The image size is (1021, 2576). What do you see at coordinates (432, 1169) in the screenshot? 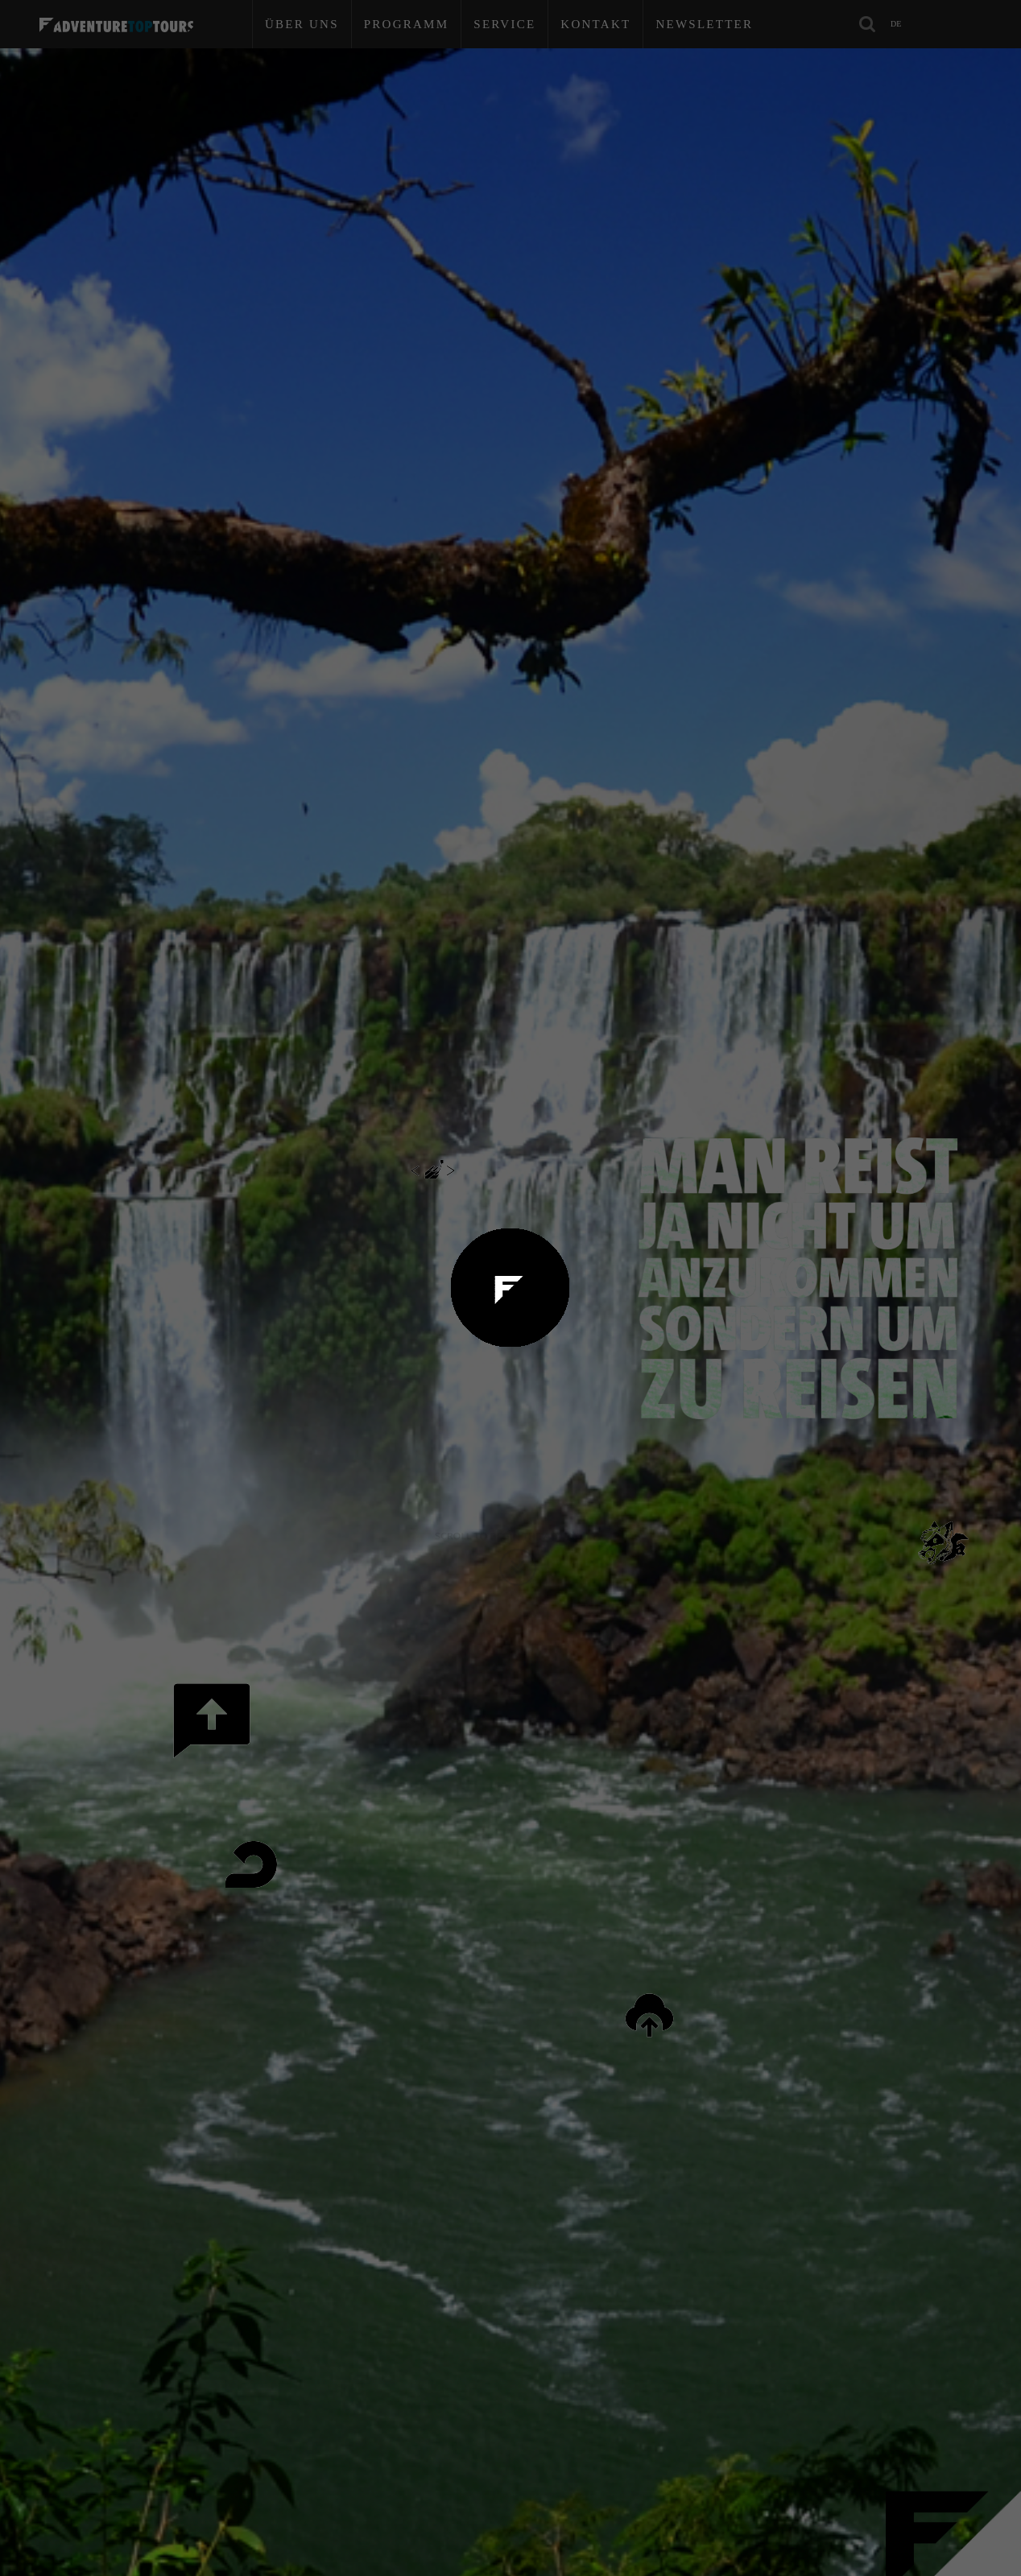
I see `styled-components library logo` at bounding box center [432, 1169].